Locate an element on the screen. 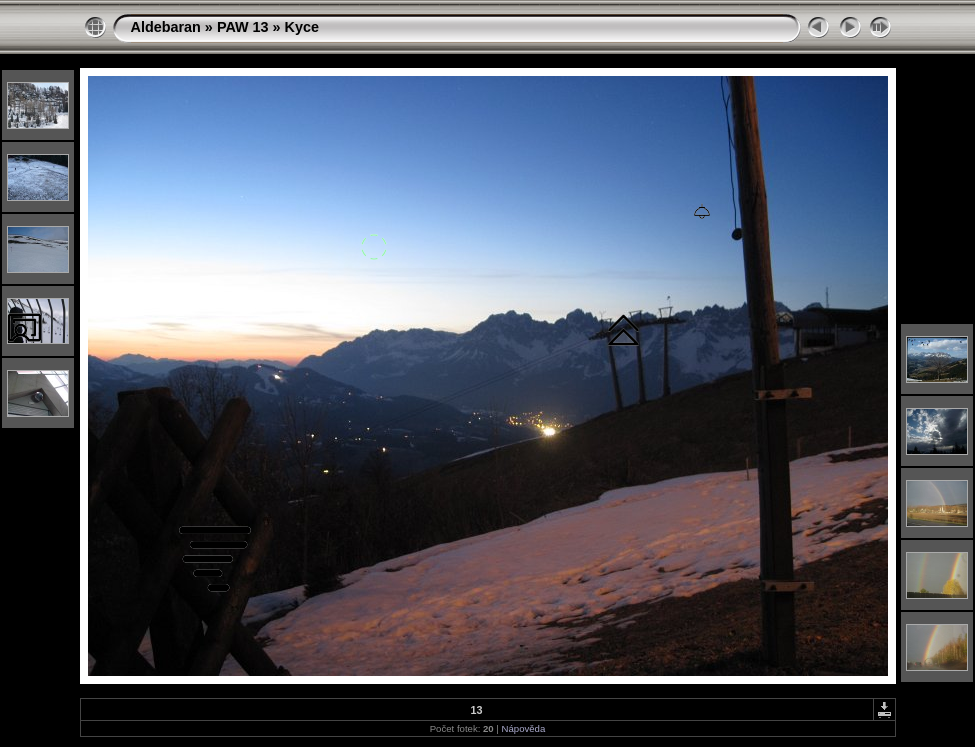 The height and width of the screenshot is (747, 975). access teaching or presentation mode is located at coordinates (24, 327).